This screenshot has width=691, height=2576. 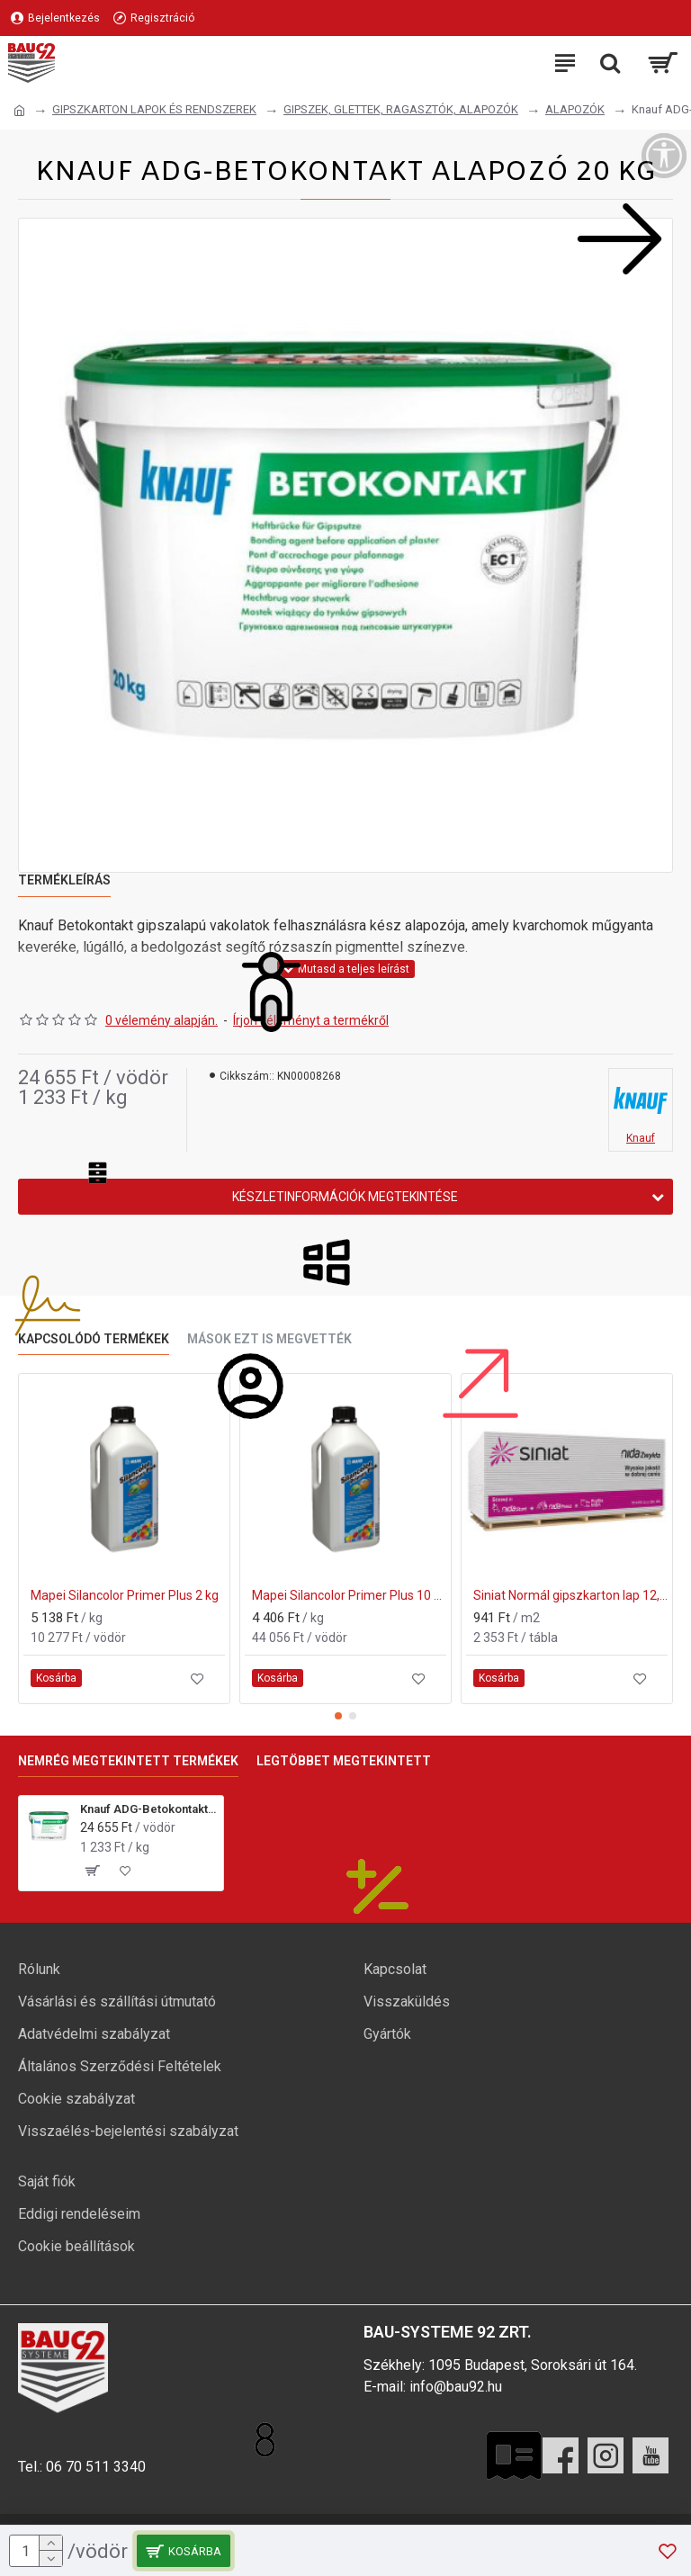 I want to click on open the windows start menu, so click(x=328, y=1262).